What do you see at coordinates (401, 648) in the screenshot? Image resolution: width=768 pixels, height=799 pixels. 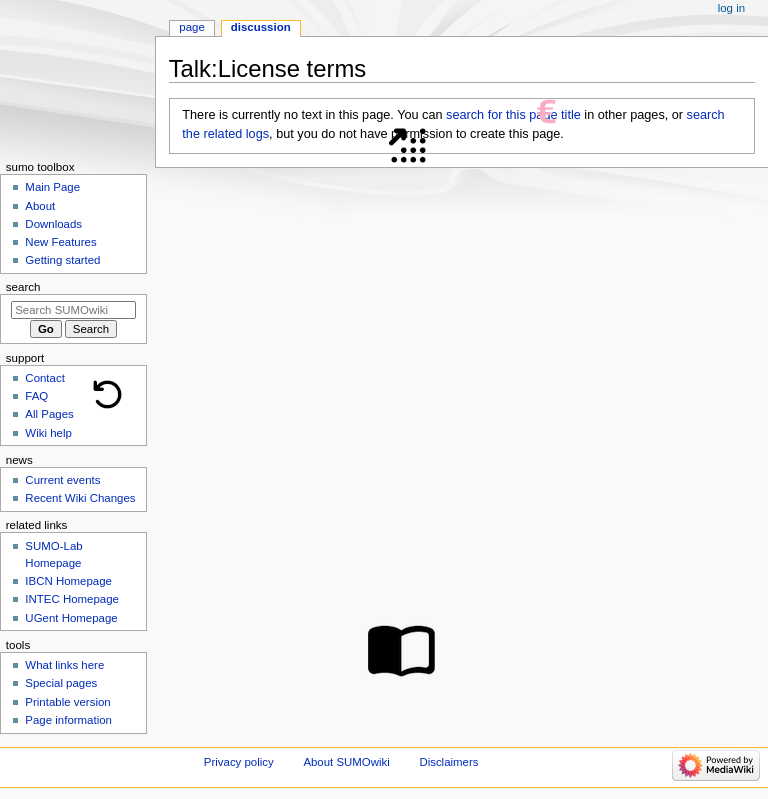 I see `import contacts from address book` at bounding box center [401, 648].